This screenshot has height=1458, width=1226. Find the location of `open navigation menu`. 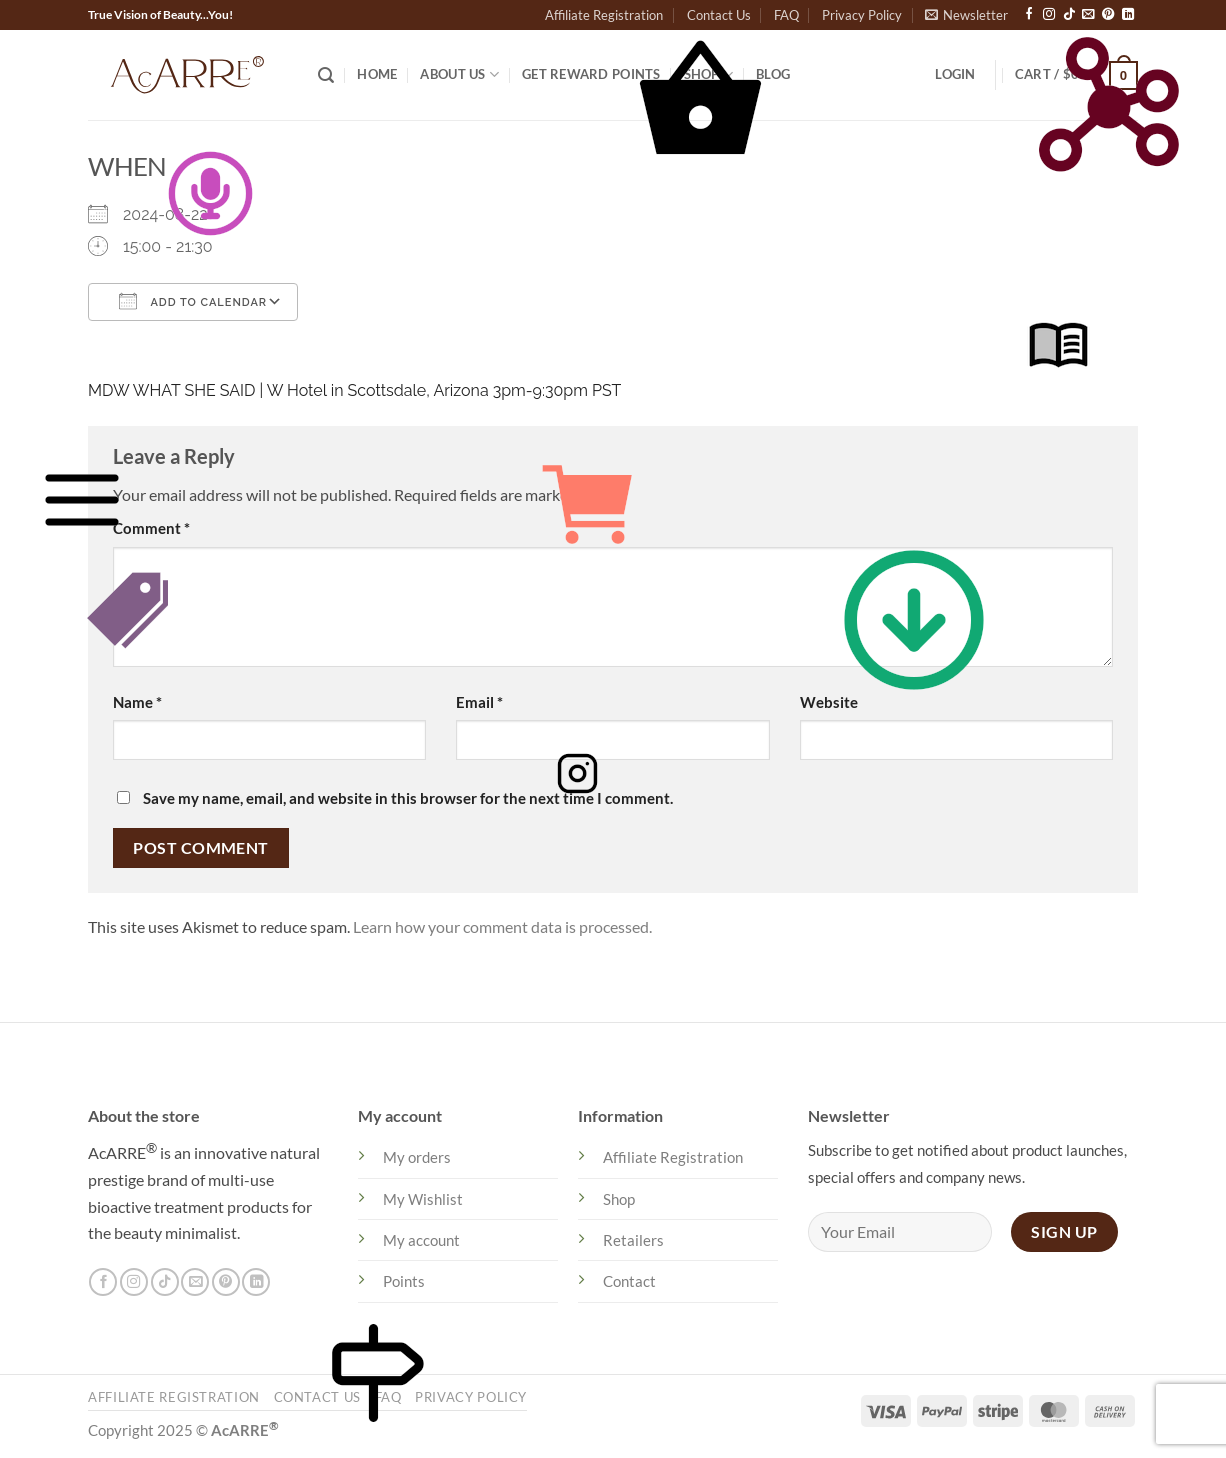

open navigation menu is located at coordinates (82, 500).